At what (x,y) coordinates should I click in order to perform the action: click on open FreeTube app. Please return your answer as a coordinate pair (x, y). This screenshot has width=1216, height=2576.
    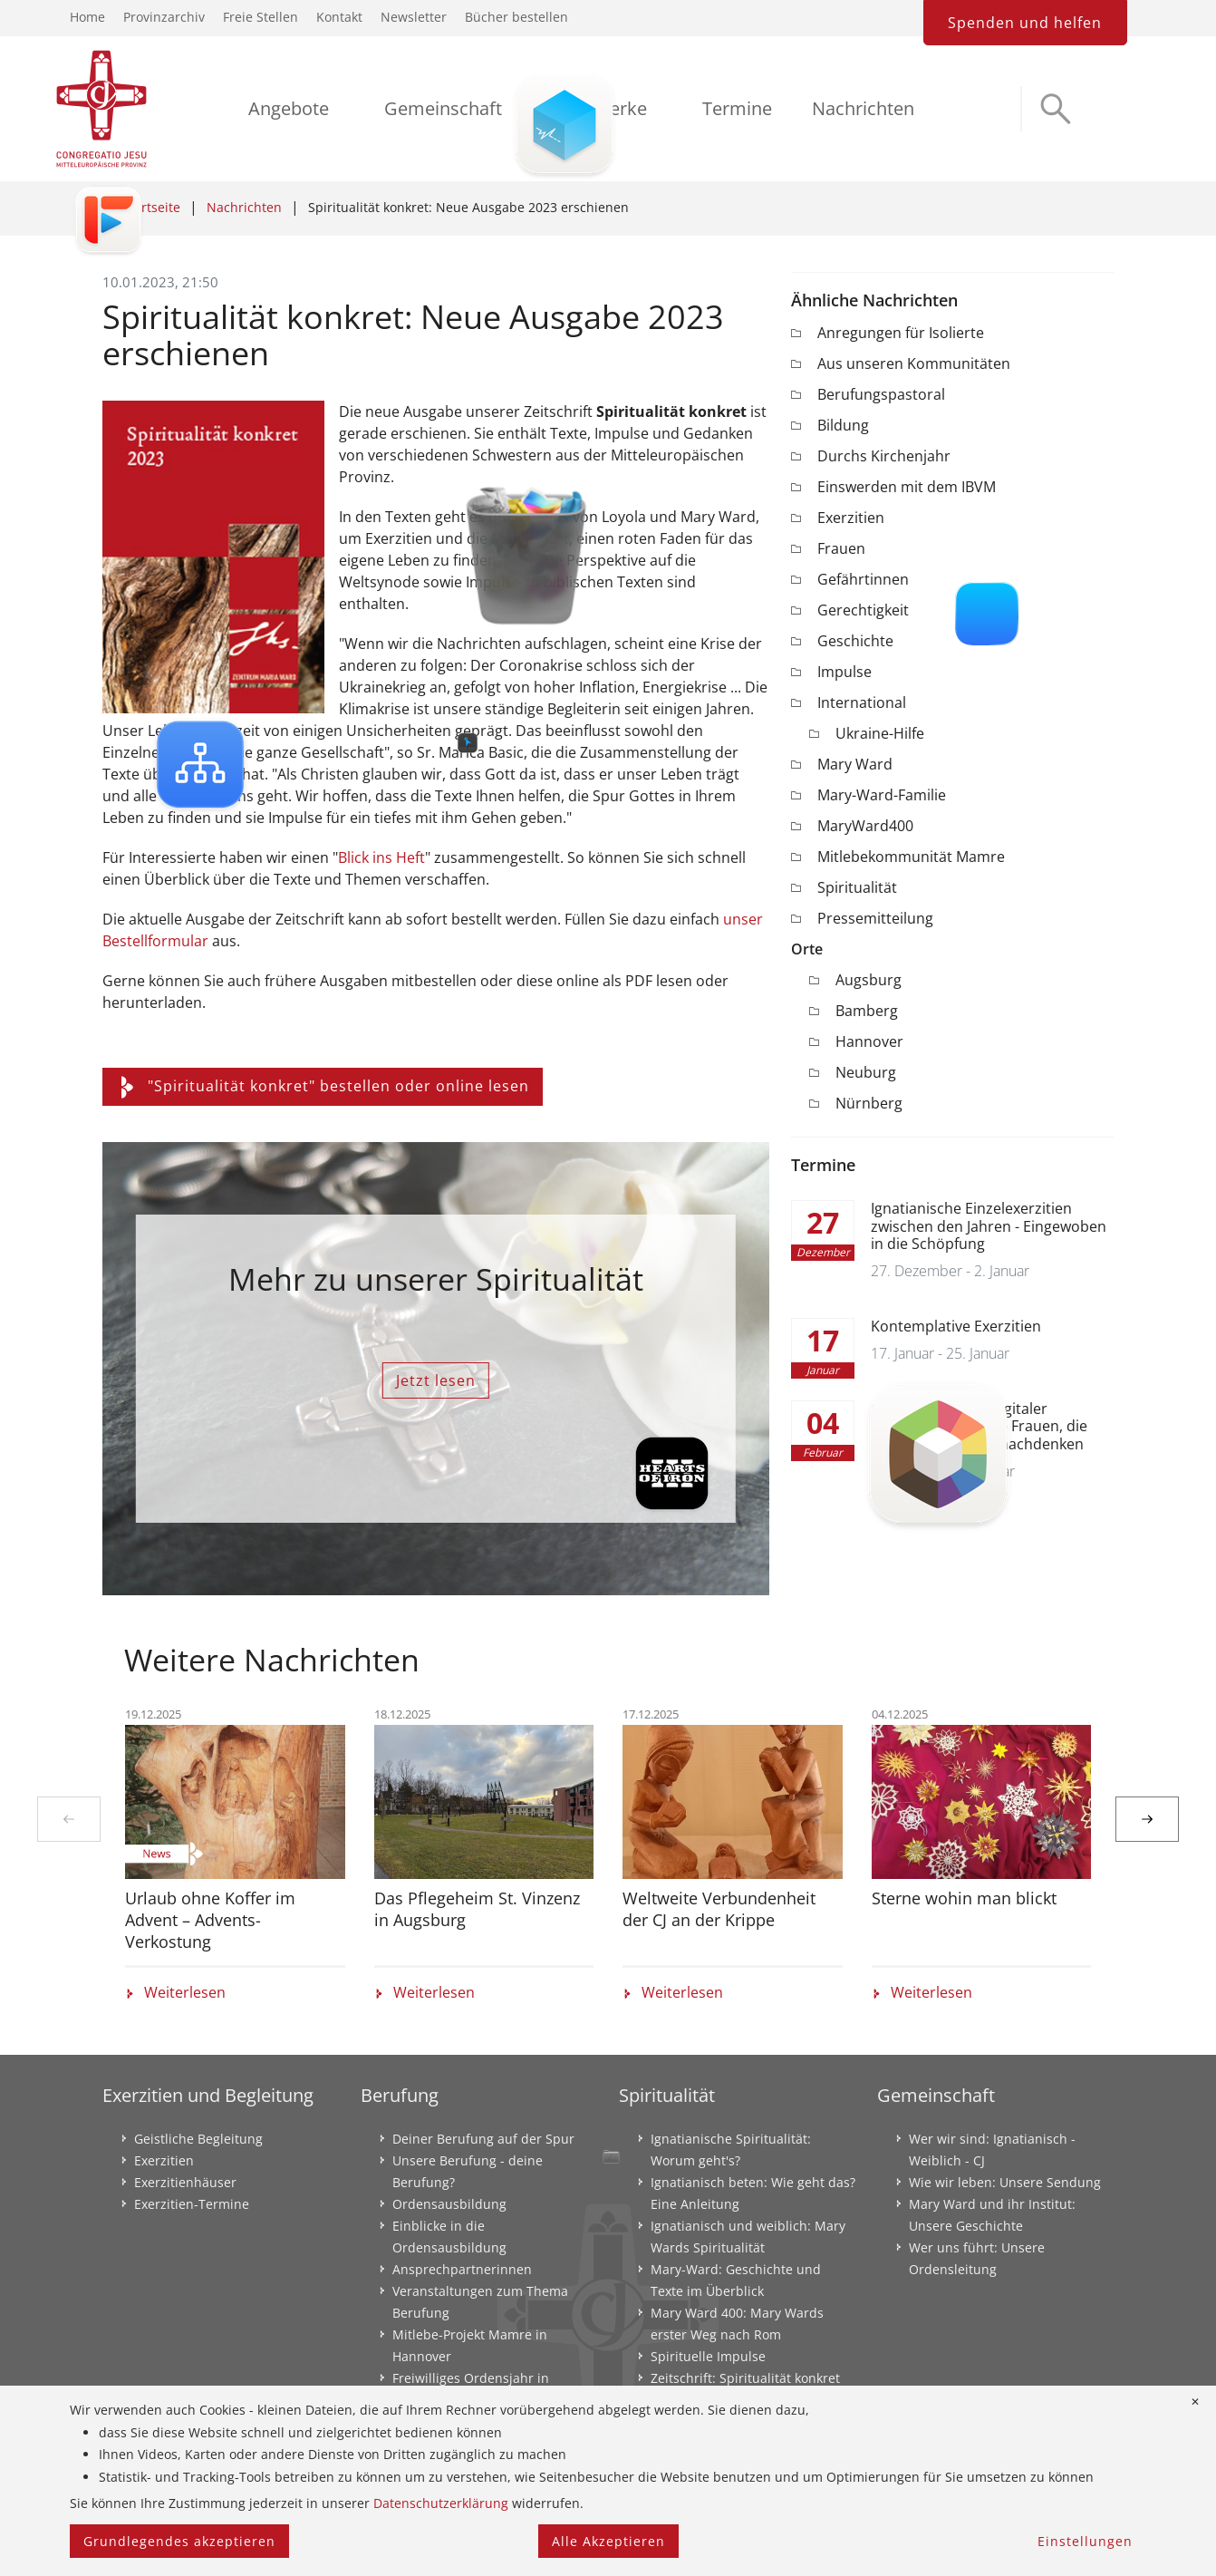
    Looking at the image, I should click on (108, 219).